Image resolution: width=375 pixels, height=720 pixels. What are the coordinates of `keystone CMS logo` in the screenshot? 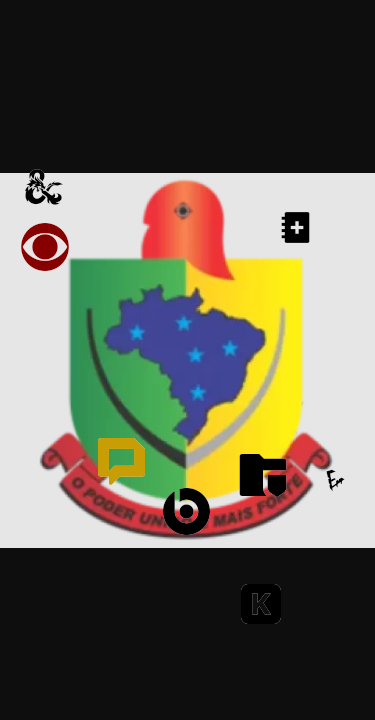 It's located at (261, 604).